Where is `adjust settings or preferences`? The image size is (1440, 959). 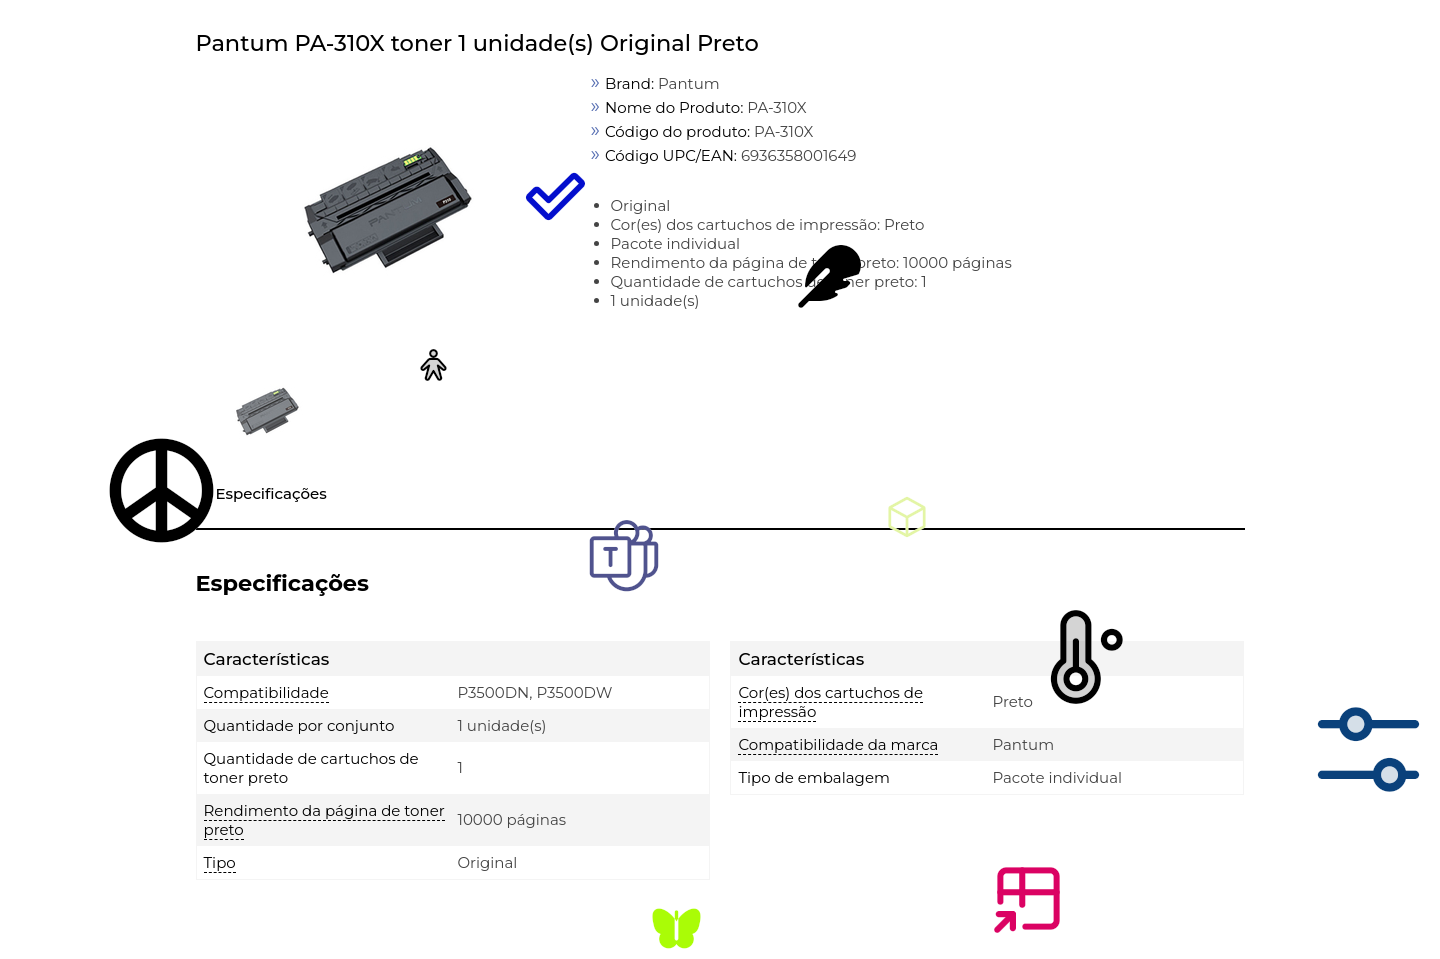
adjust settings or preferences is located at coordinates (1368, 749).